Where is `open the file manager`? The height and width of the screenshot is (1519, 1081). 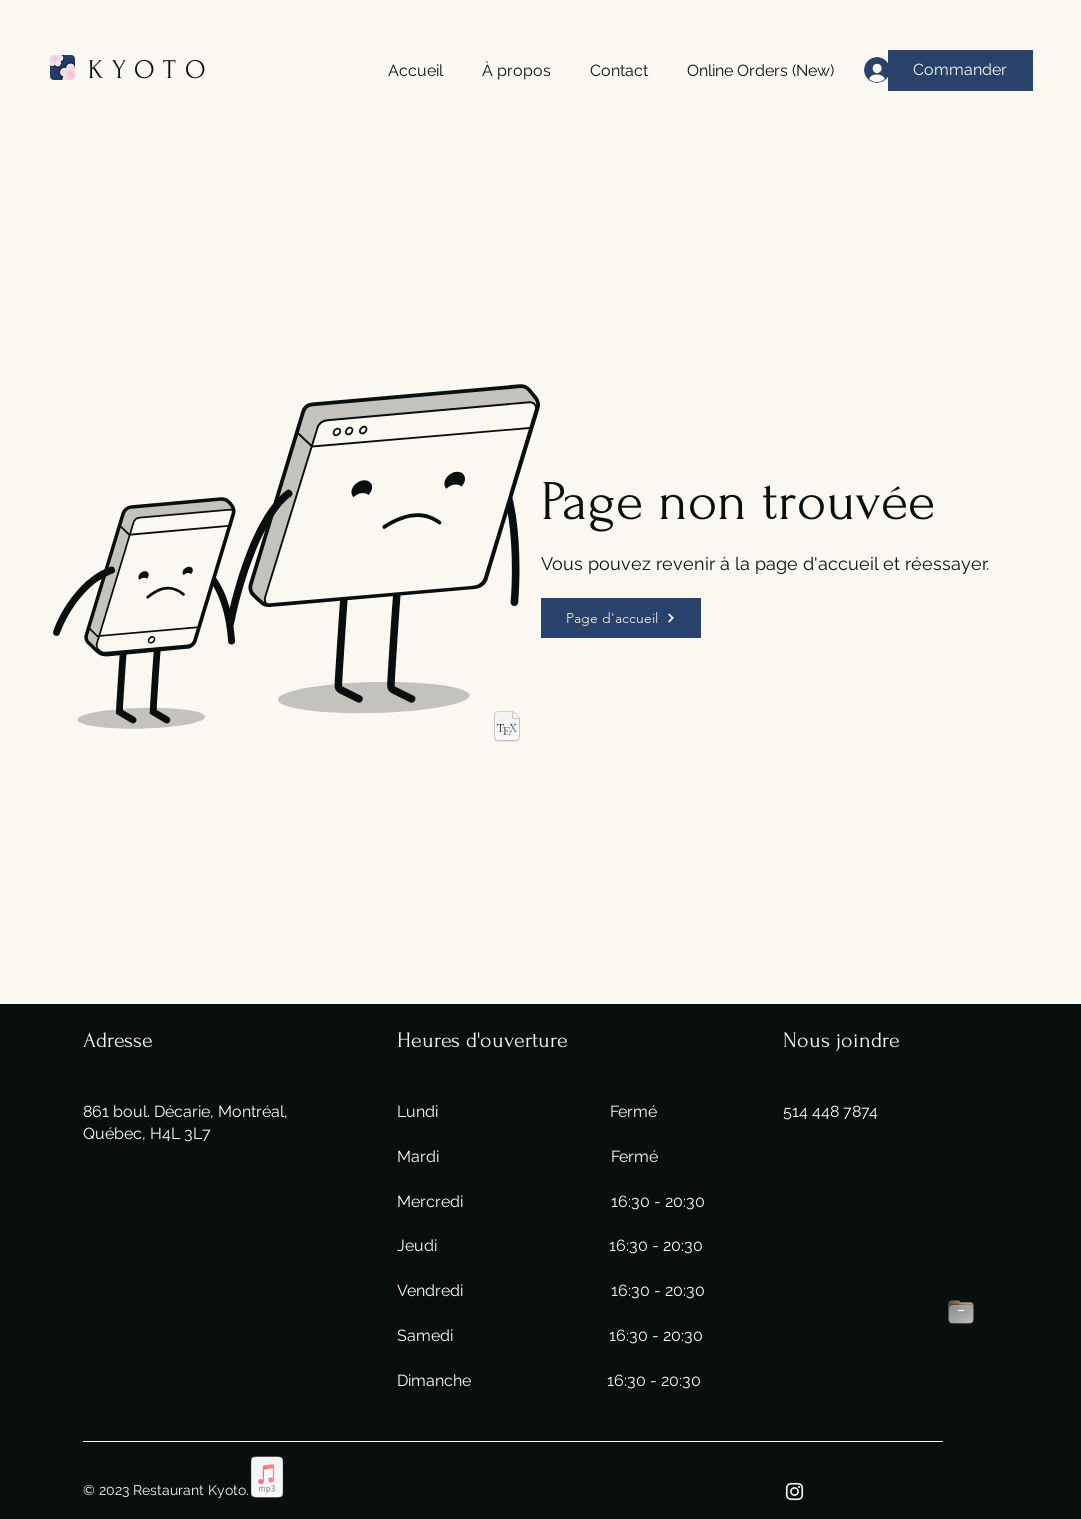
open the file manager is located at coordinates (961, 1312).